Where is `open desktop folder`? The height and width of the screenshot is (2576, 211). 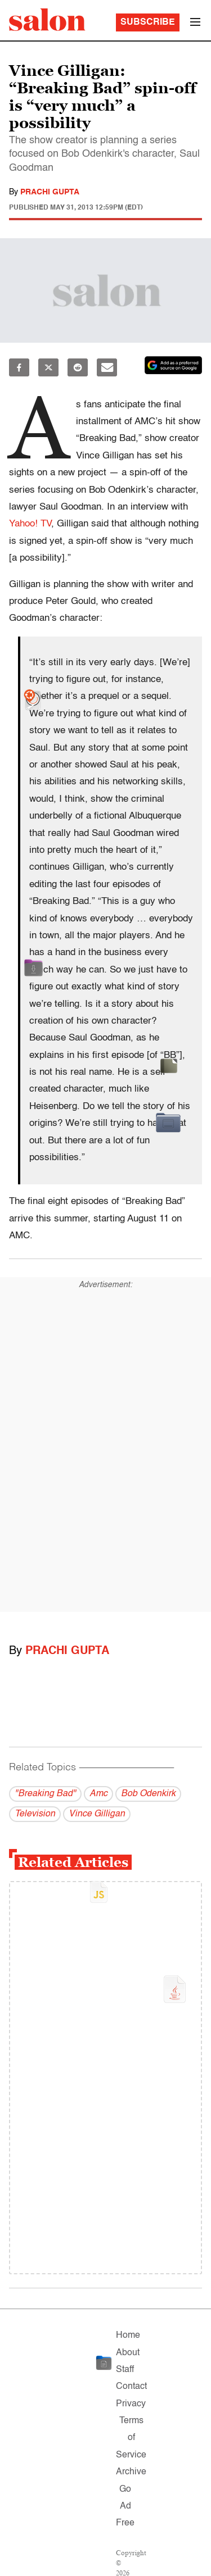 open desktop folder is located at coordinates (168, 1123).